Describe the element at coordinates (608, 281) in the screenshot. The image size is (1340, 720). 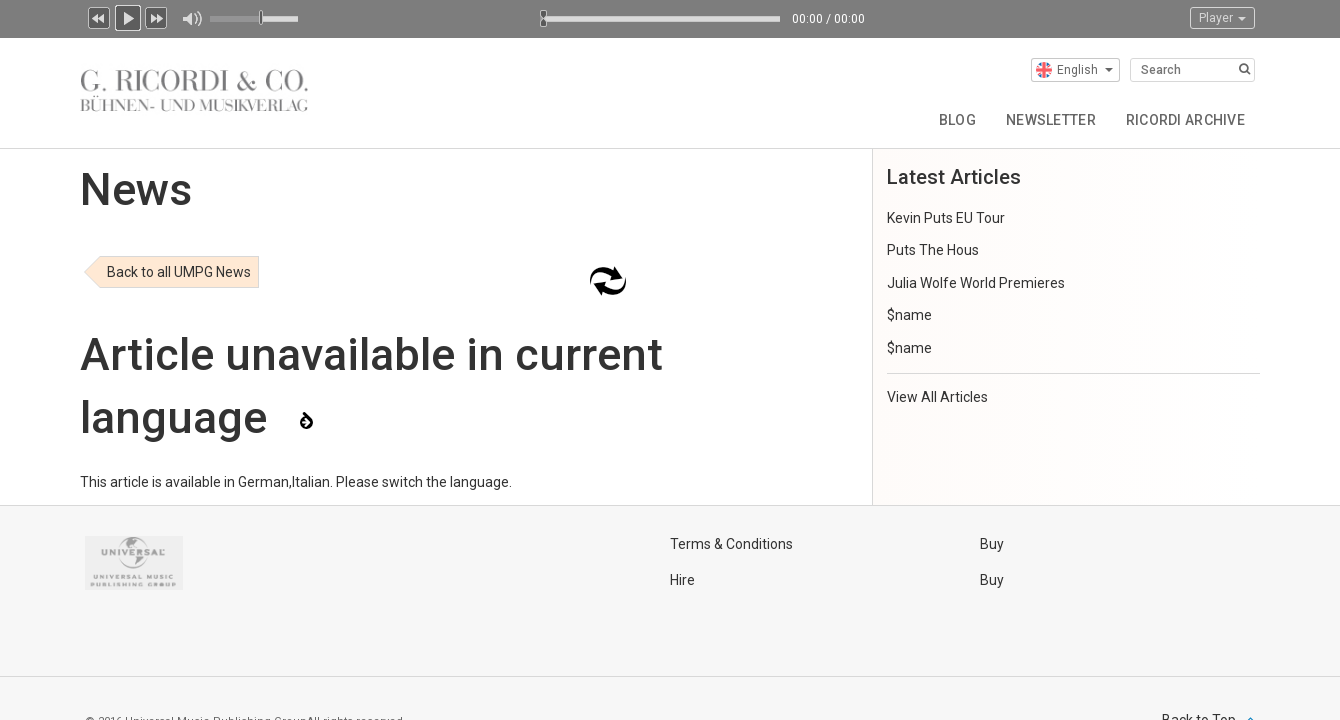
I see `kashflow accounting software logo` at that location.